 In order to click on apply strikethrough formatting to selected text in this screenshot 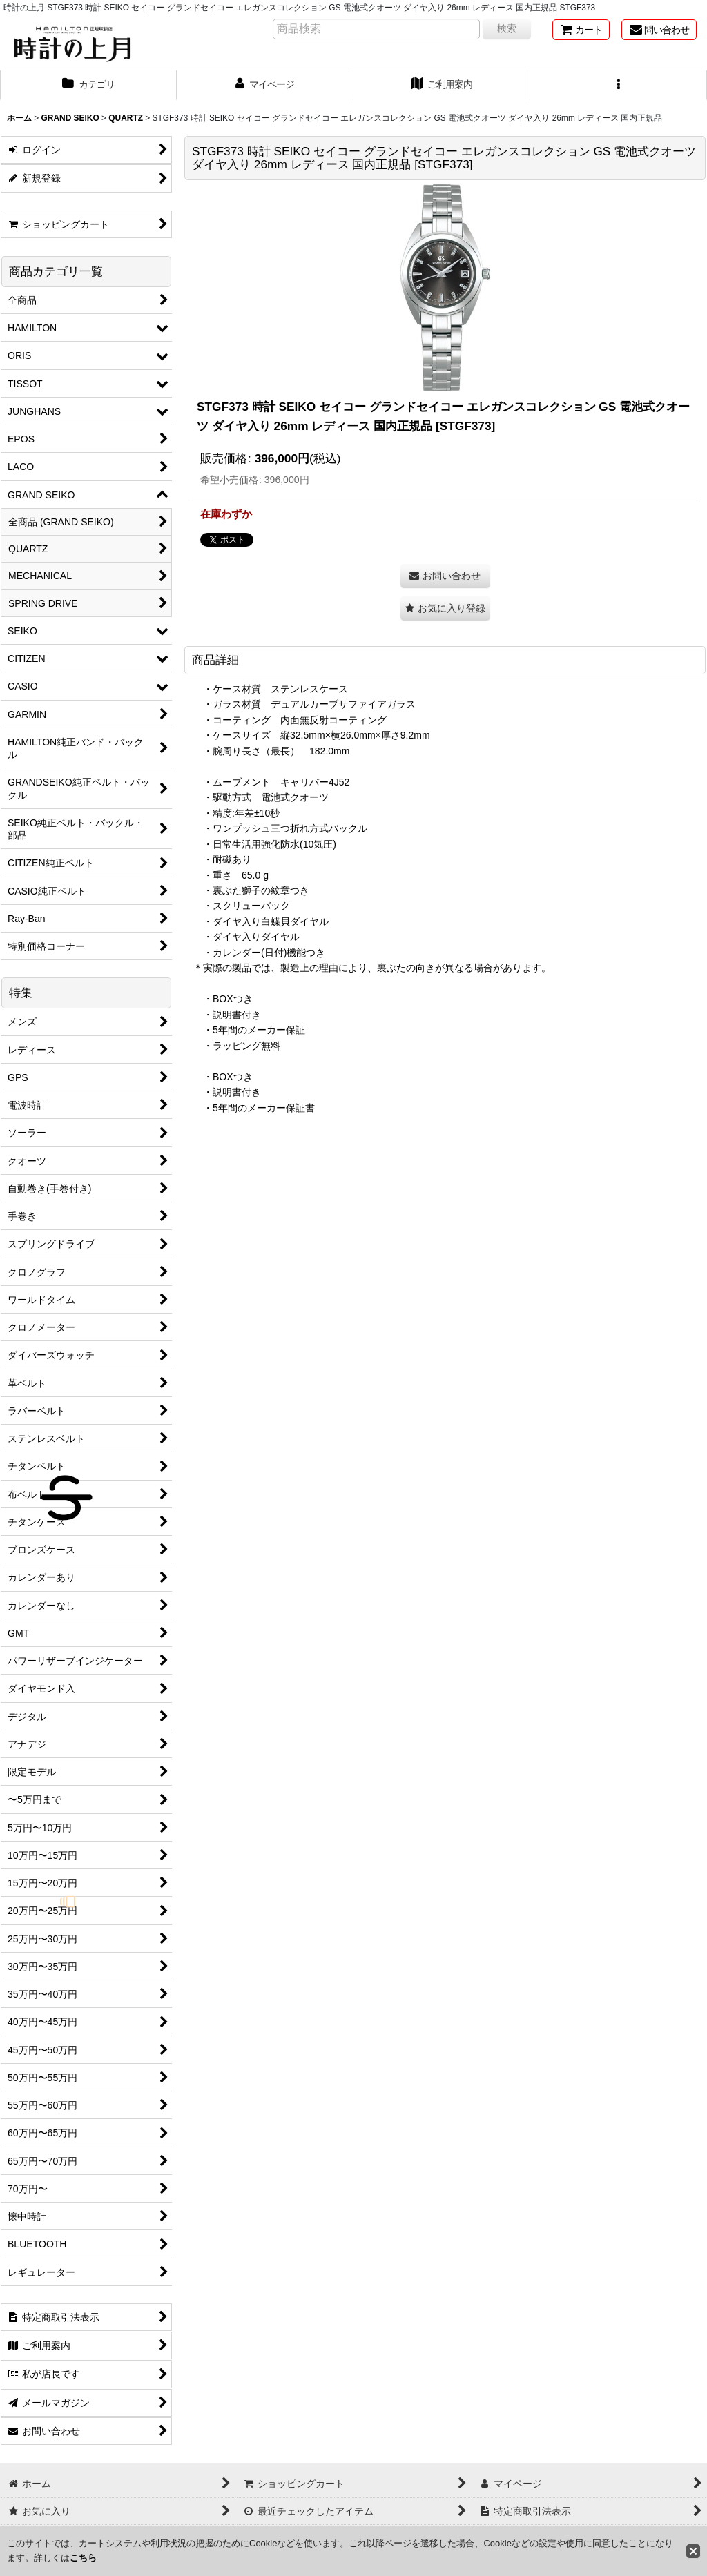, I will do `click(66, 1498)`.